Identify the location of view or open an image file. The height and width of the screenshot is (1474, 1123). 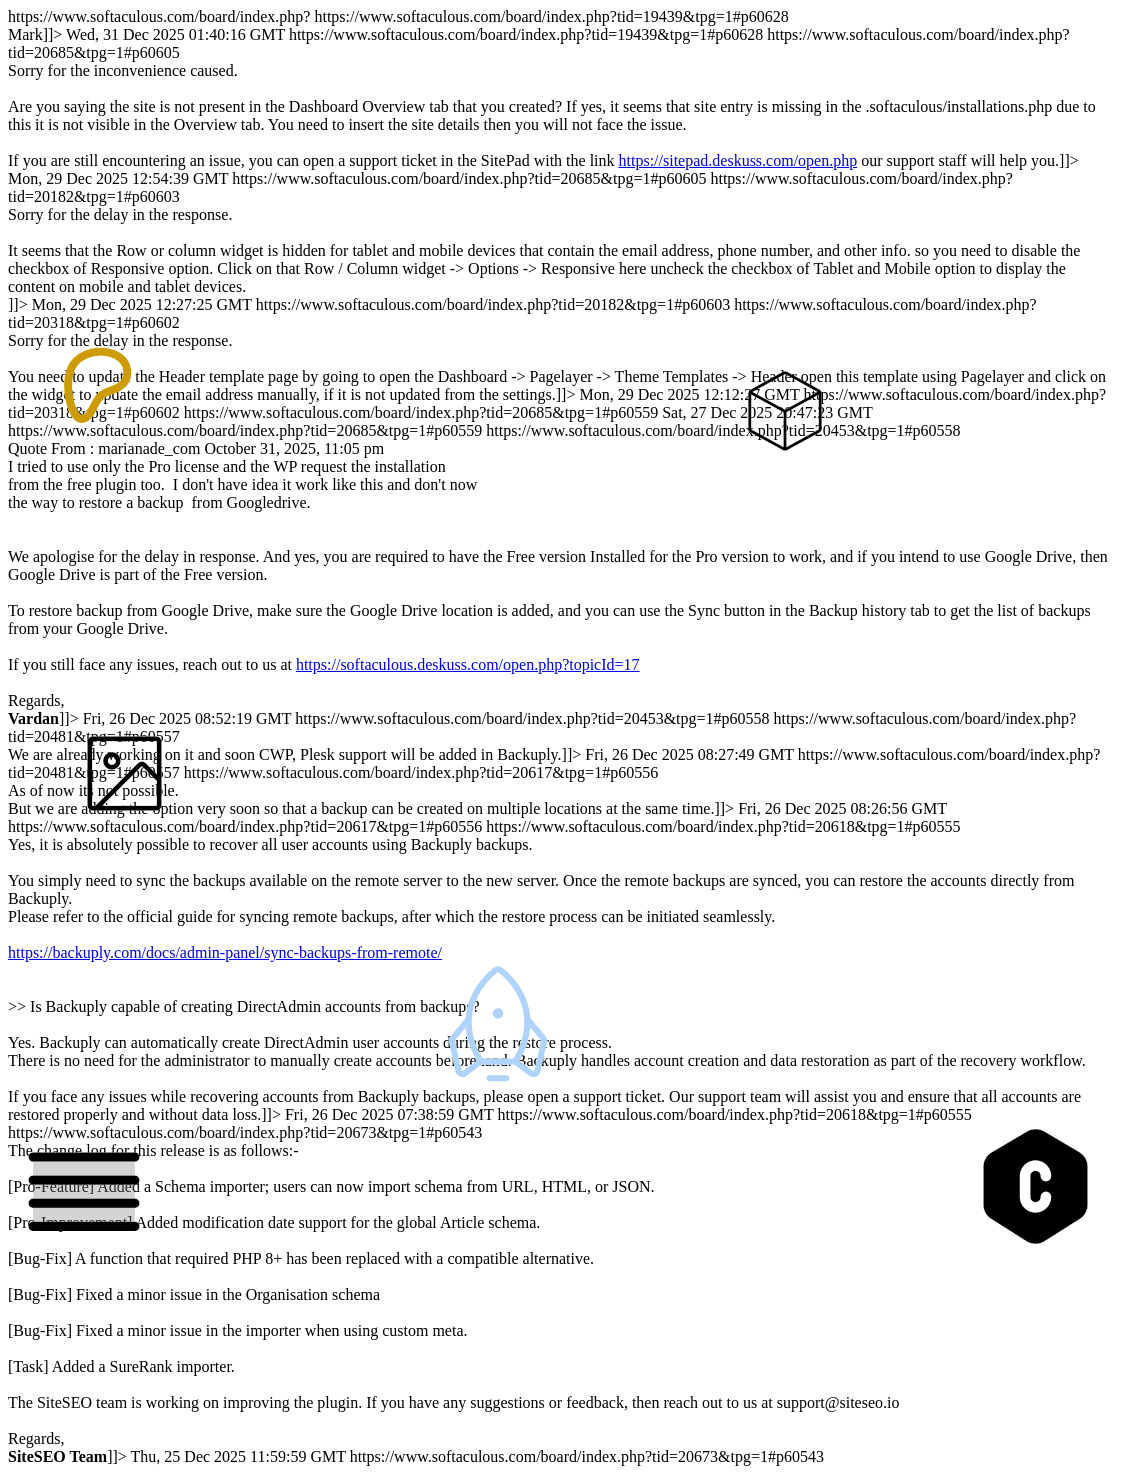
(124, 773).